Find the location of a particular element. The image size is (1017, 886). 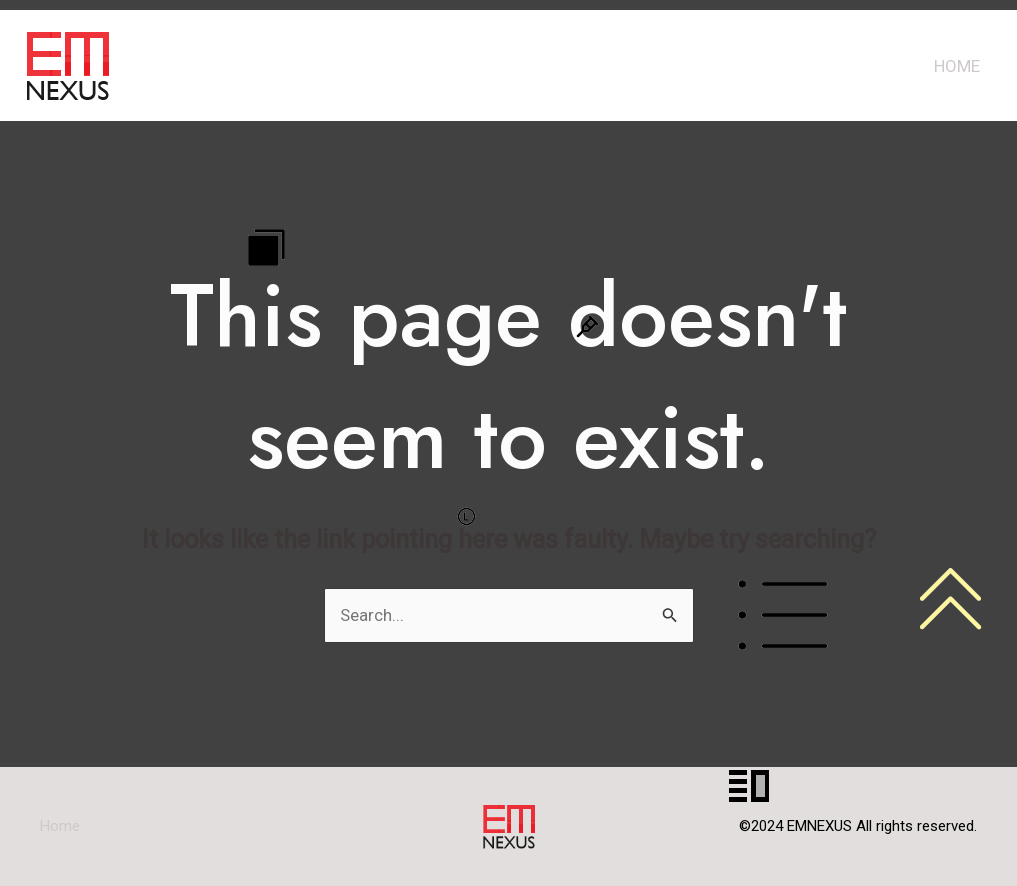

split view into vertical panels is located at coordinates (749, 786).